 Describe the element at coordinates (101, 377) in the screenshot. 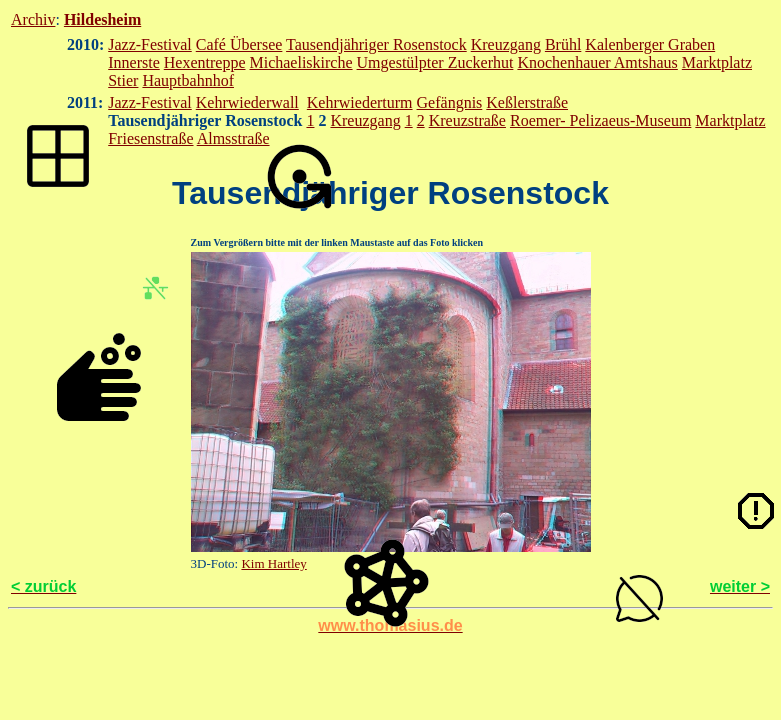

I see `hand washing or hygiene reminder` at that location.